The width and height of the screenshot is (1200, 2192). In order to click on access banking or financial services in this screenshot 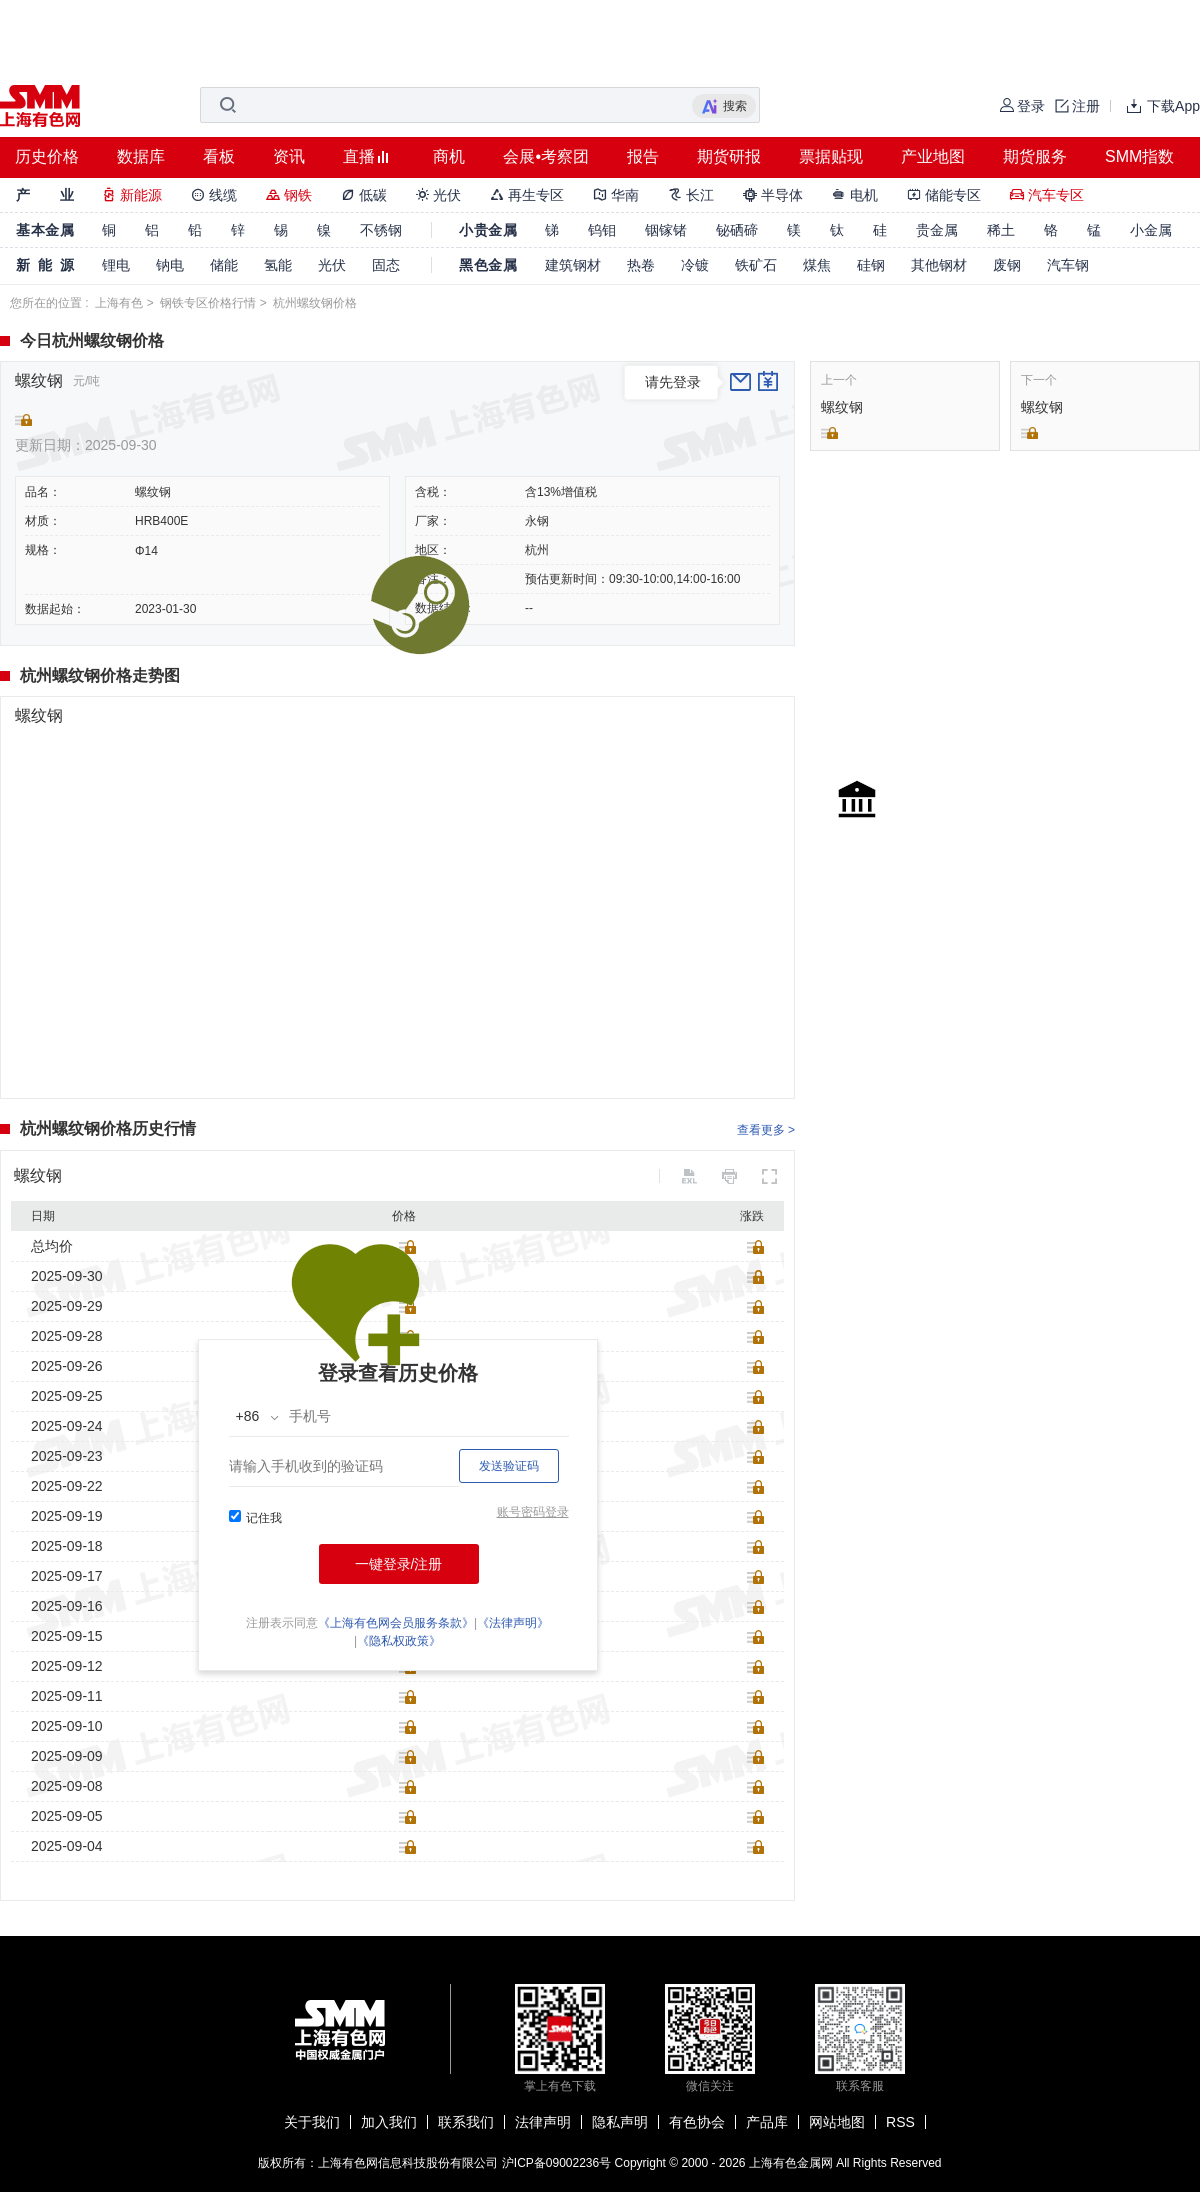, I will do `click(857, 799)`.